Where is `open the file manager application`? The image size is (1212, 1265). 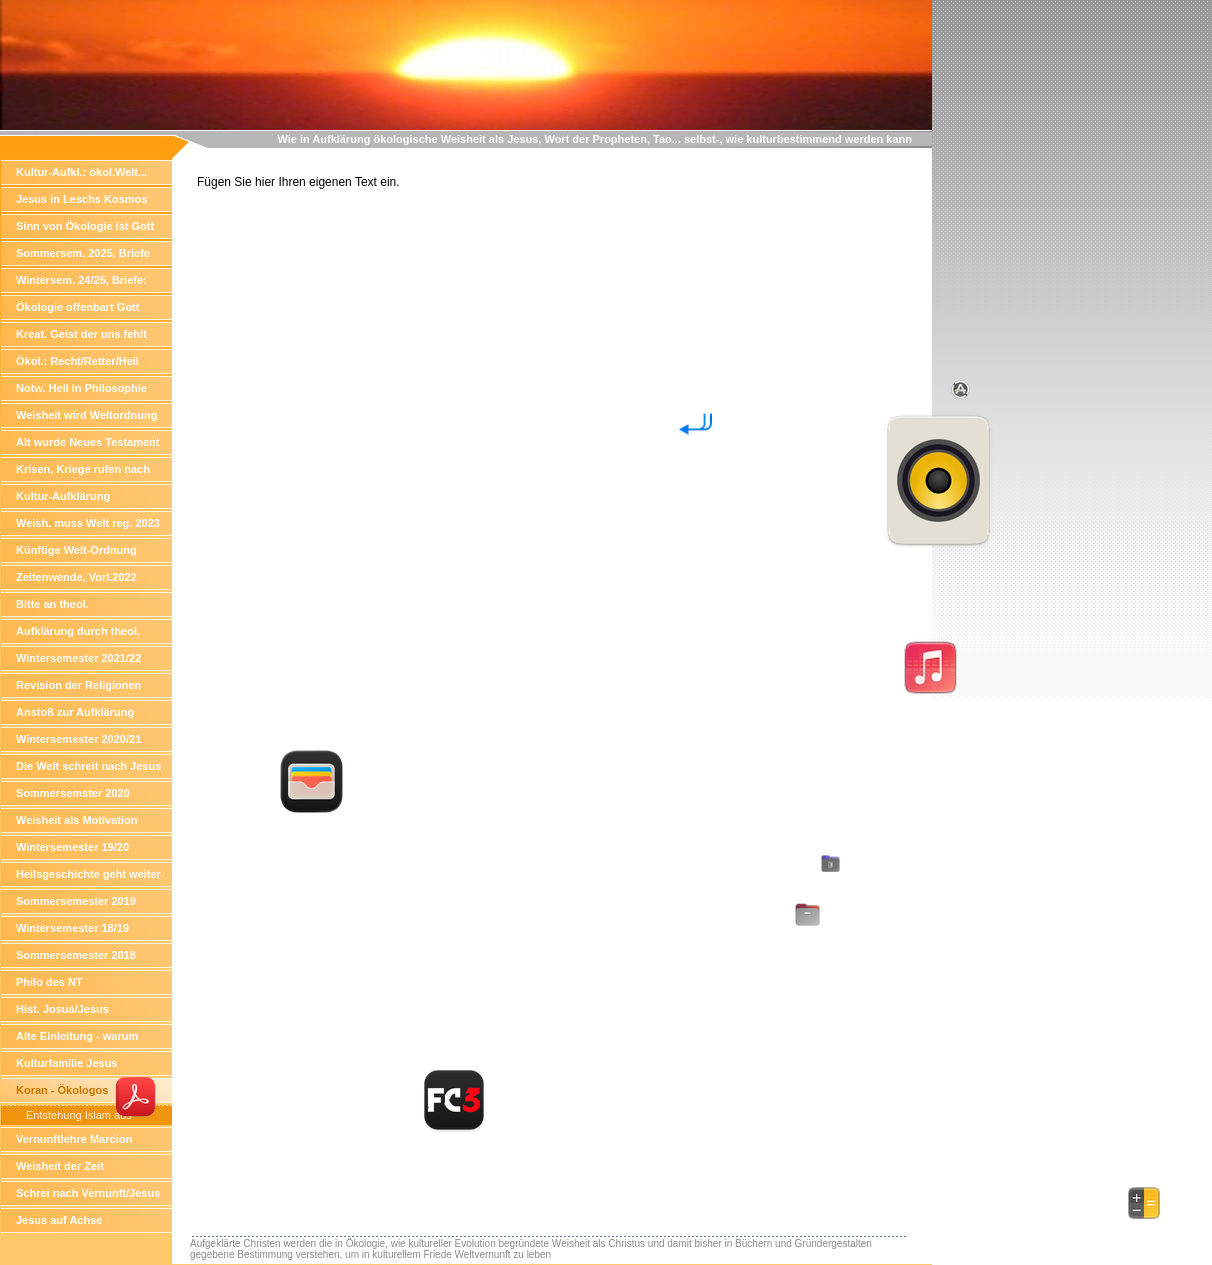 open the file manager application is located at coordinates (807, 914).